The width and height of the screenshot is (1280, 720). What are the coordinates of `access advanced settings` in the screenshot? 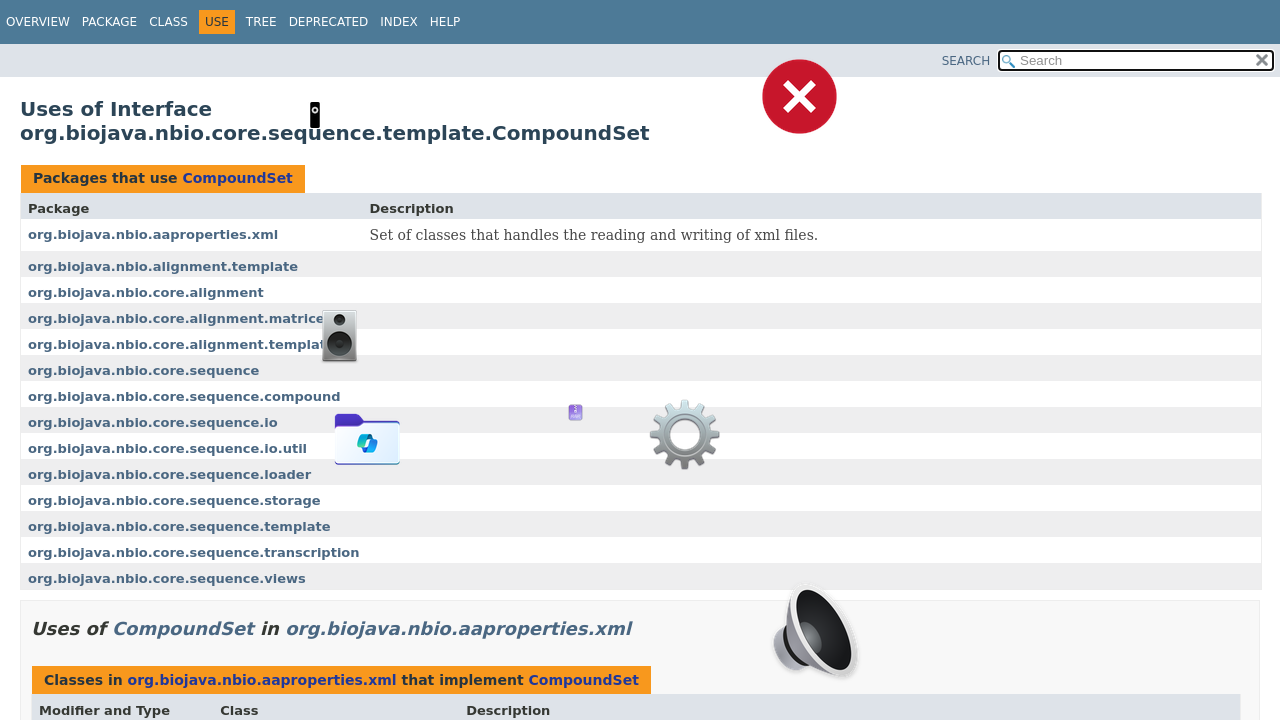 It's located at (685, 435).